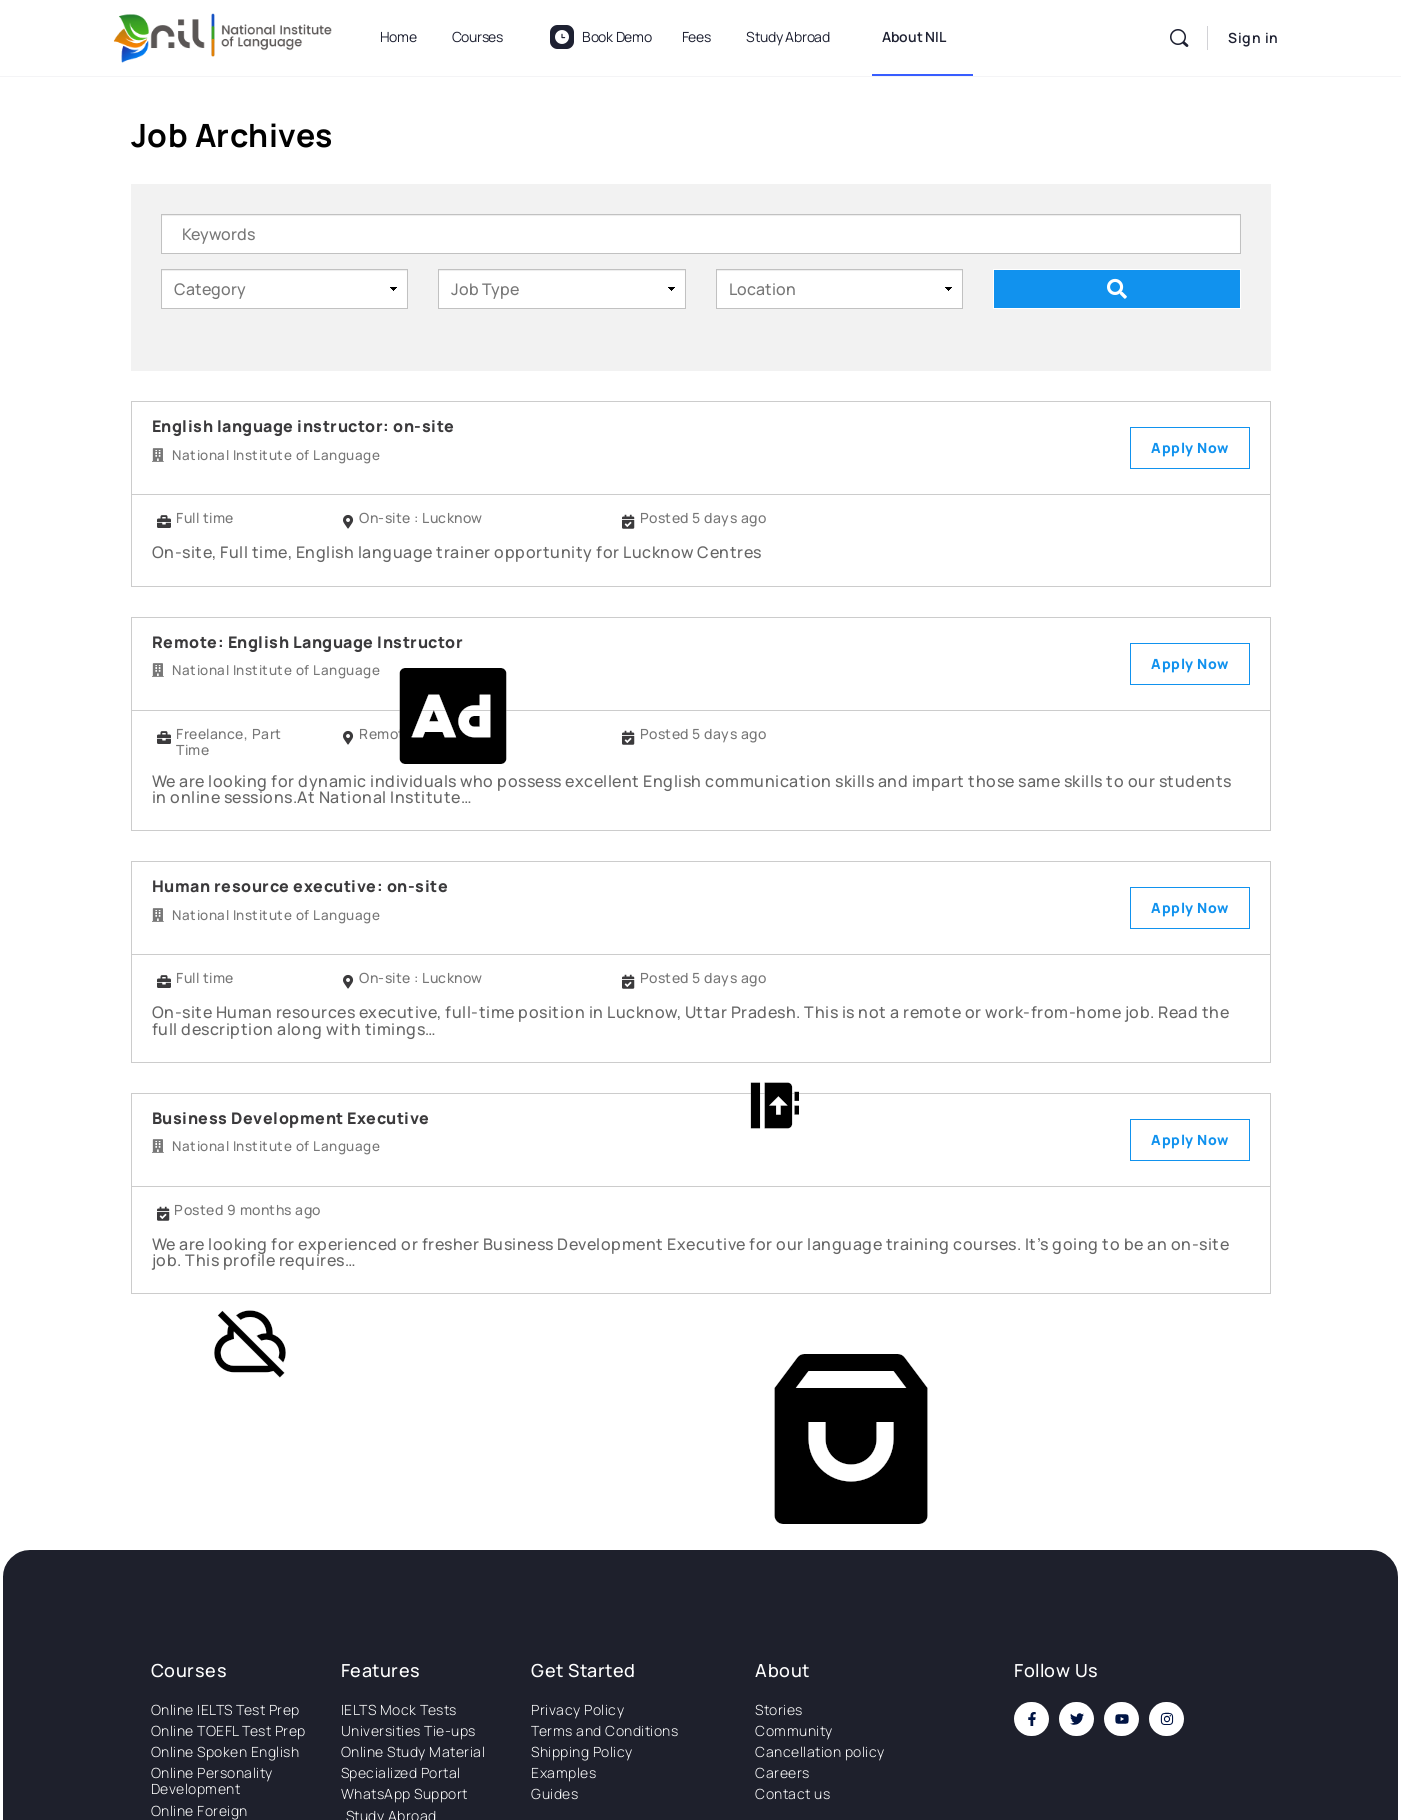 This screenshot has height=1820, width=1401. What do you see at coordinates (453, 716) in the screenshot?
I see `indicates sponsored or promotional content` at bounding box center [453, 716].